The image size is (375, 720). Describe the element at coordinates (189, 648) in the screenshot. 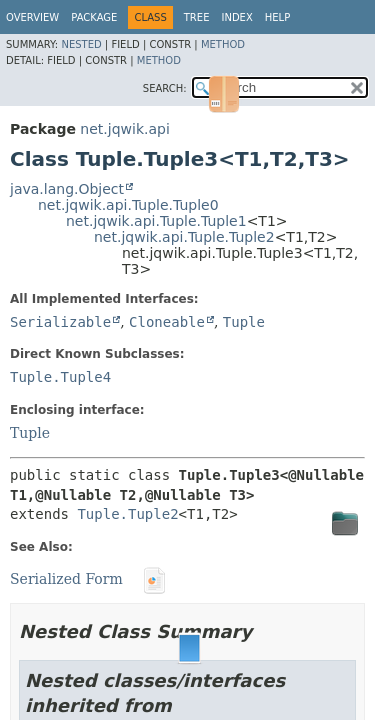

I see `iPad Pro device with cellular connectivity` at that location.